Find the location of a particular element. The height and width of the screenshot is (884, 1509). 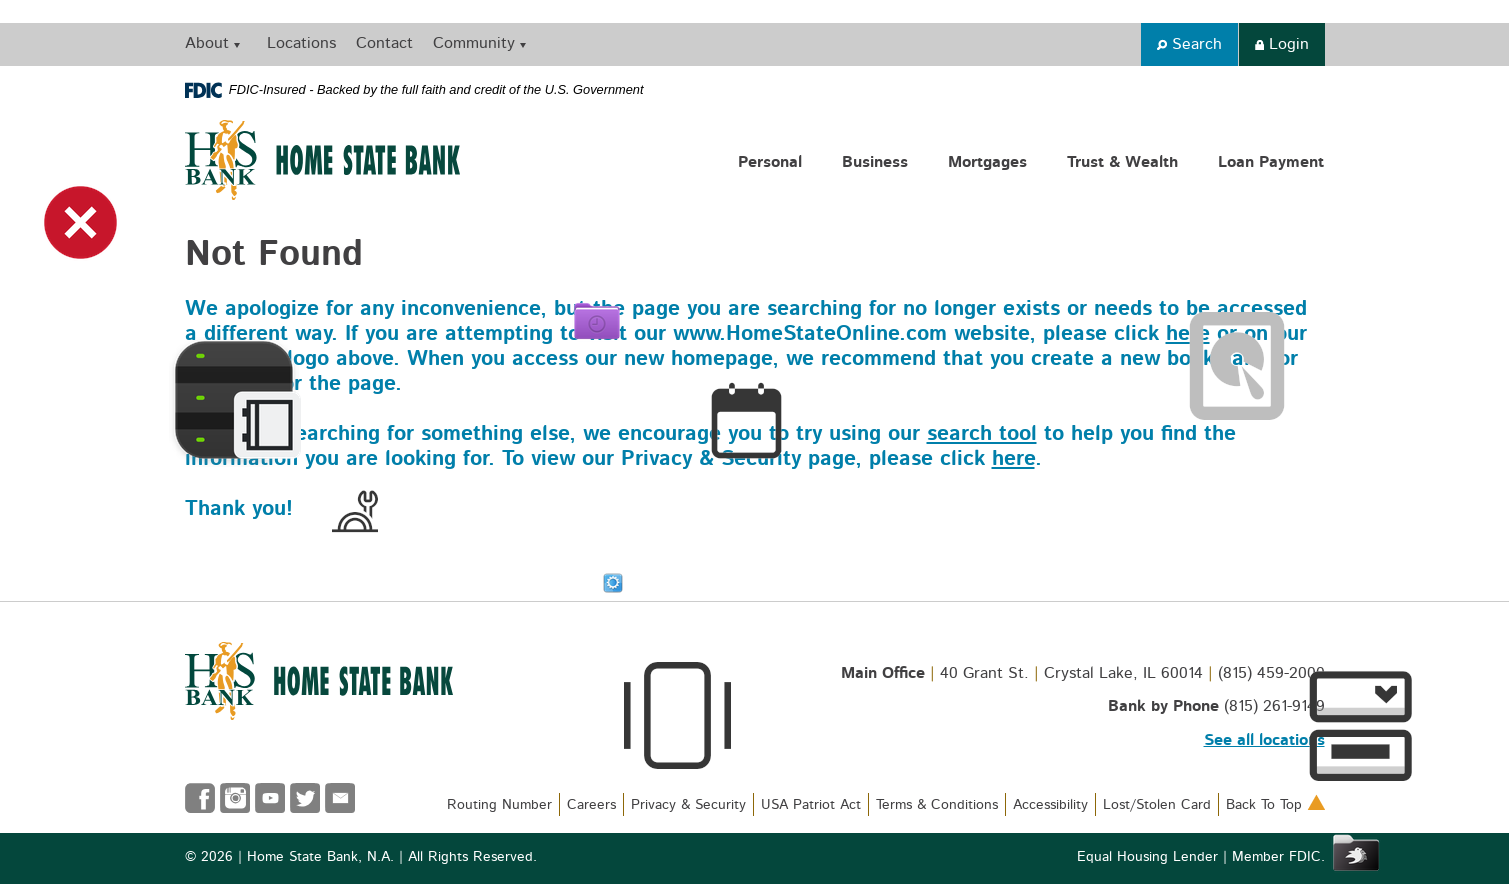

close the current dialog or window is located at coordinates (80, 222).